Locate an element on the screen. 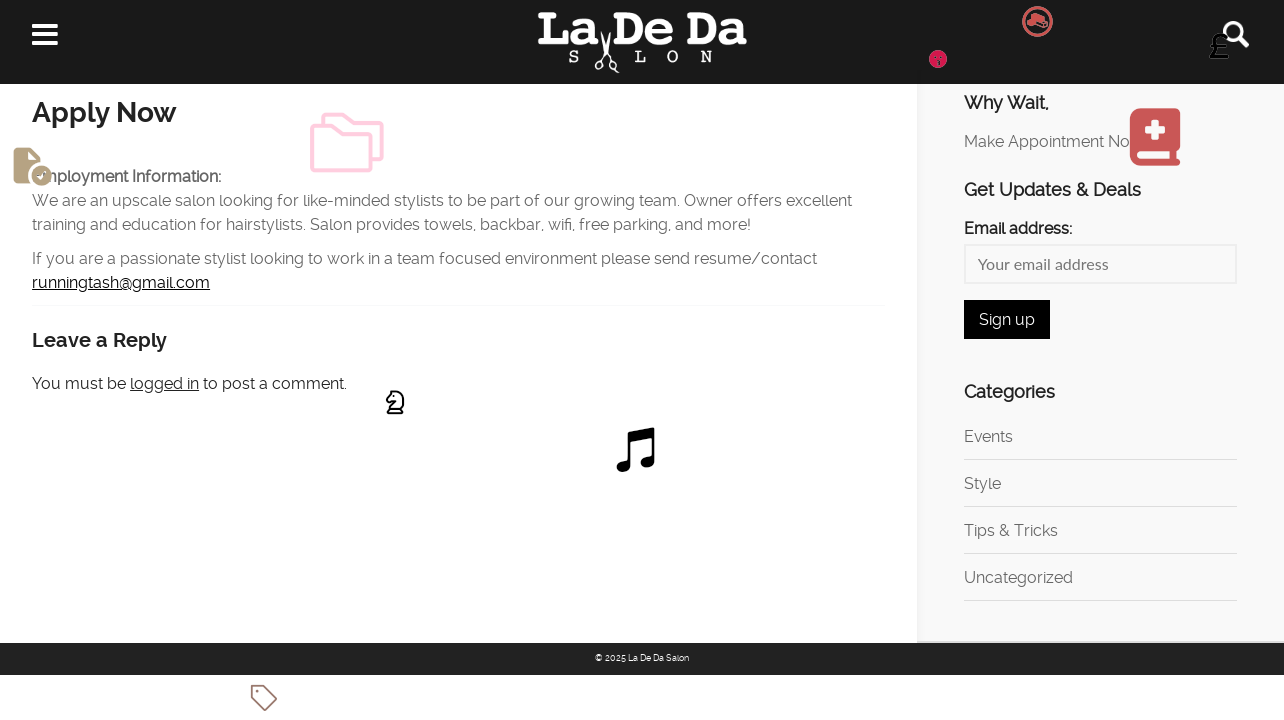 Image resolution: width=1284 pixels, height=720 pixels. file successfully uploaded or verified is located at coordinates (31, 165).